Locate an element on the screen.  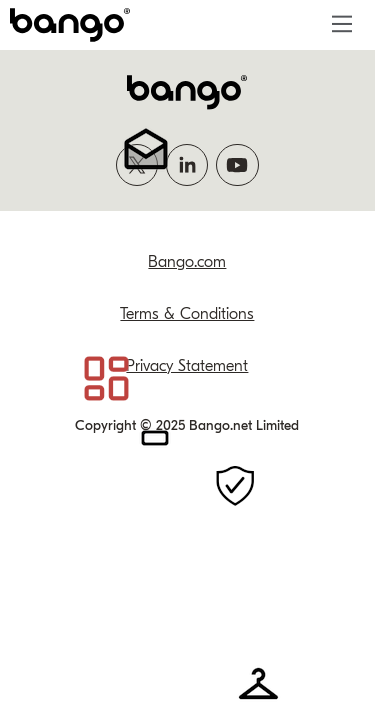
crop image to 7:5 aspect ratio is located at coordinates (155, 438).